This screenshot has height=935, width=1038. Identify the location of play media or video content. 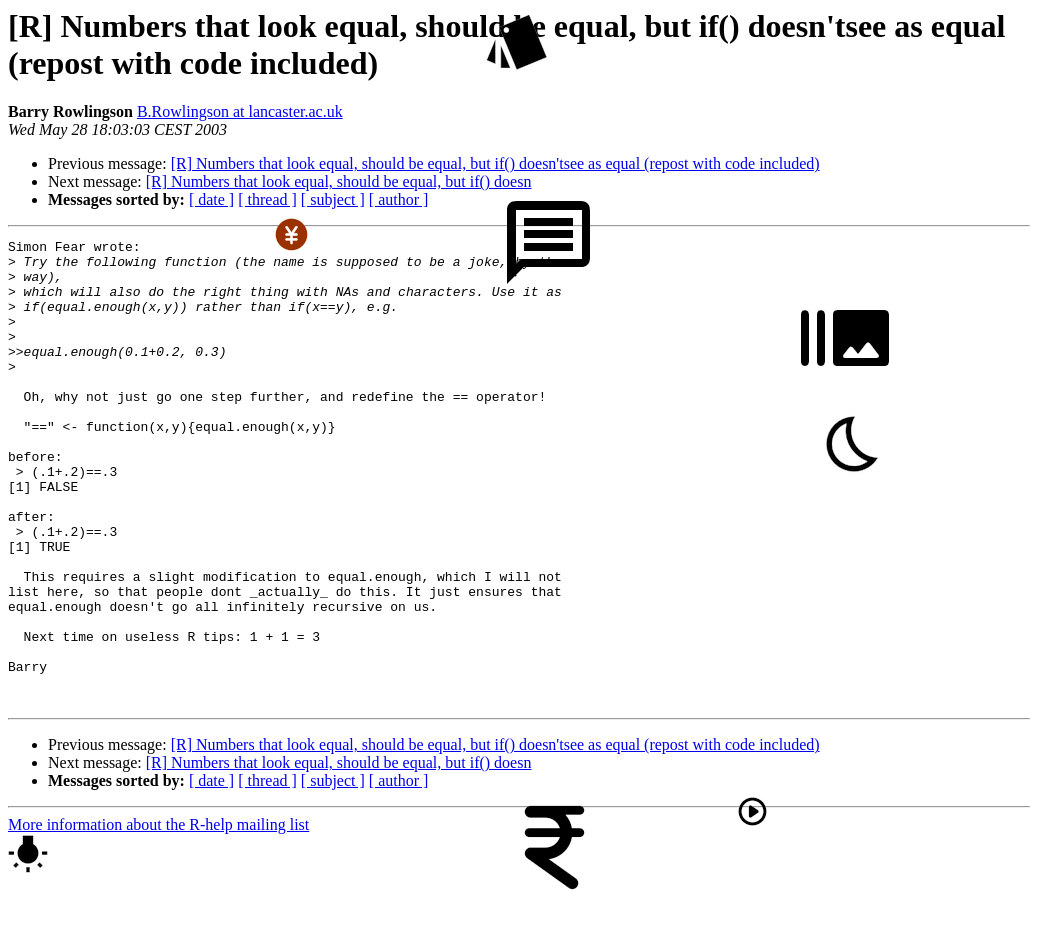
(752, 811).